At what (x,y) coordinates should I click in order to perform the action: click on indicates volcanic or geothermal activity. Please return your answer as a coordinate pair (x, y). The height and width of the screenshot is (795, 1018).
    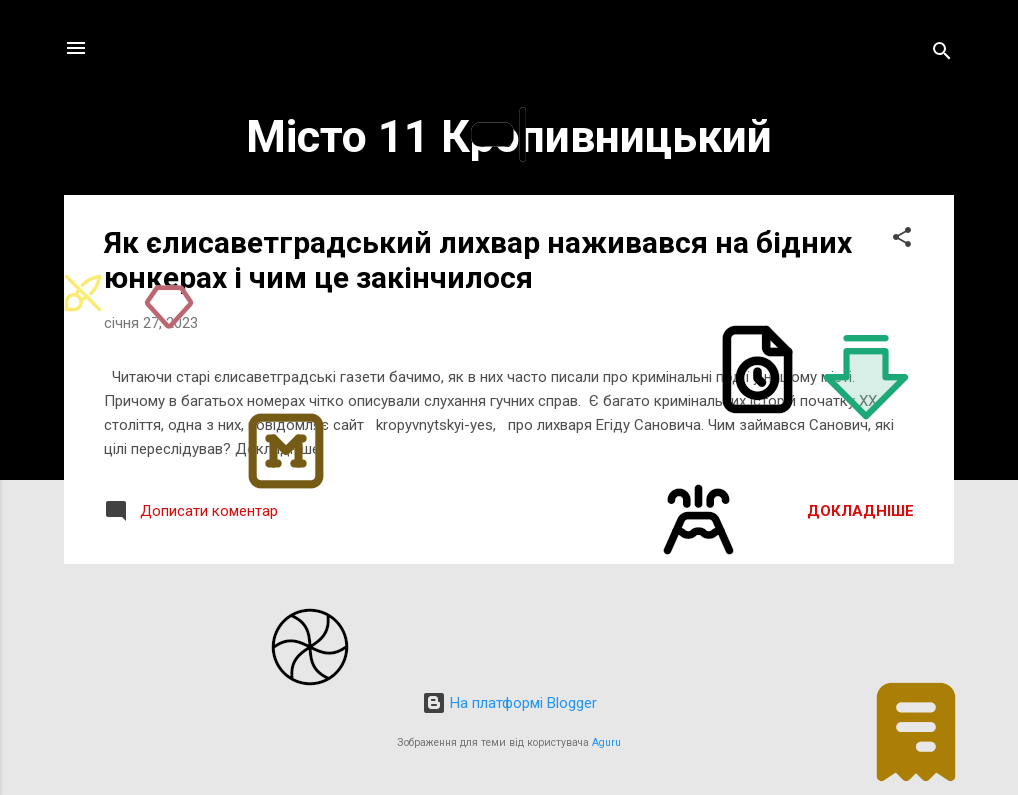
    Looking at the image, I should click on (698, 519).